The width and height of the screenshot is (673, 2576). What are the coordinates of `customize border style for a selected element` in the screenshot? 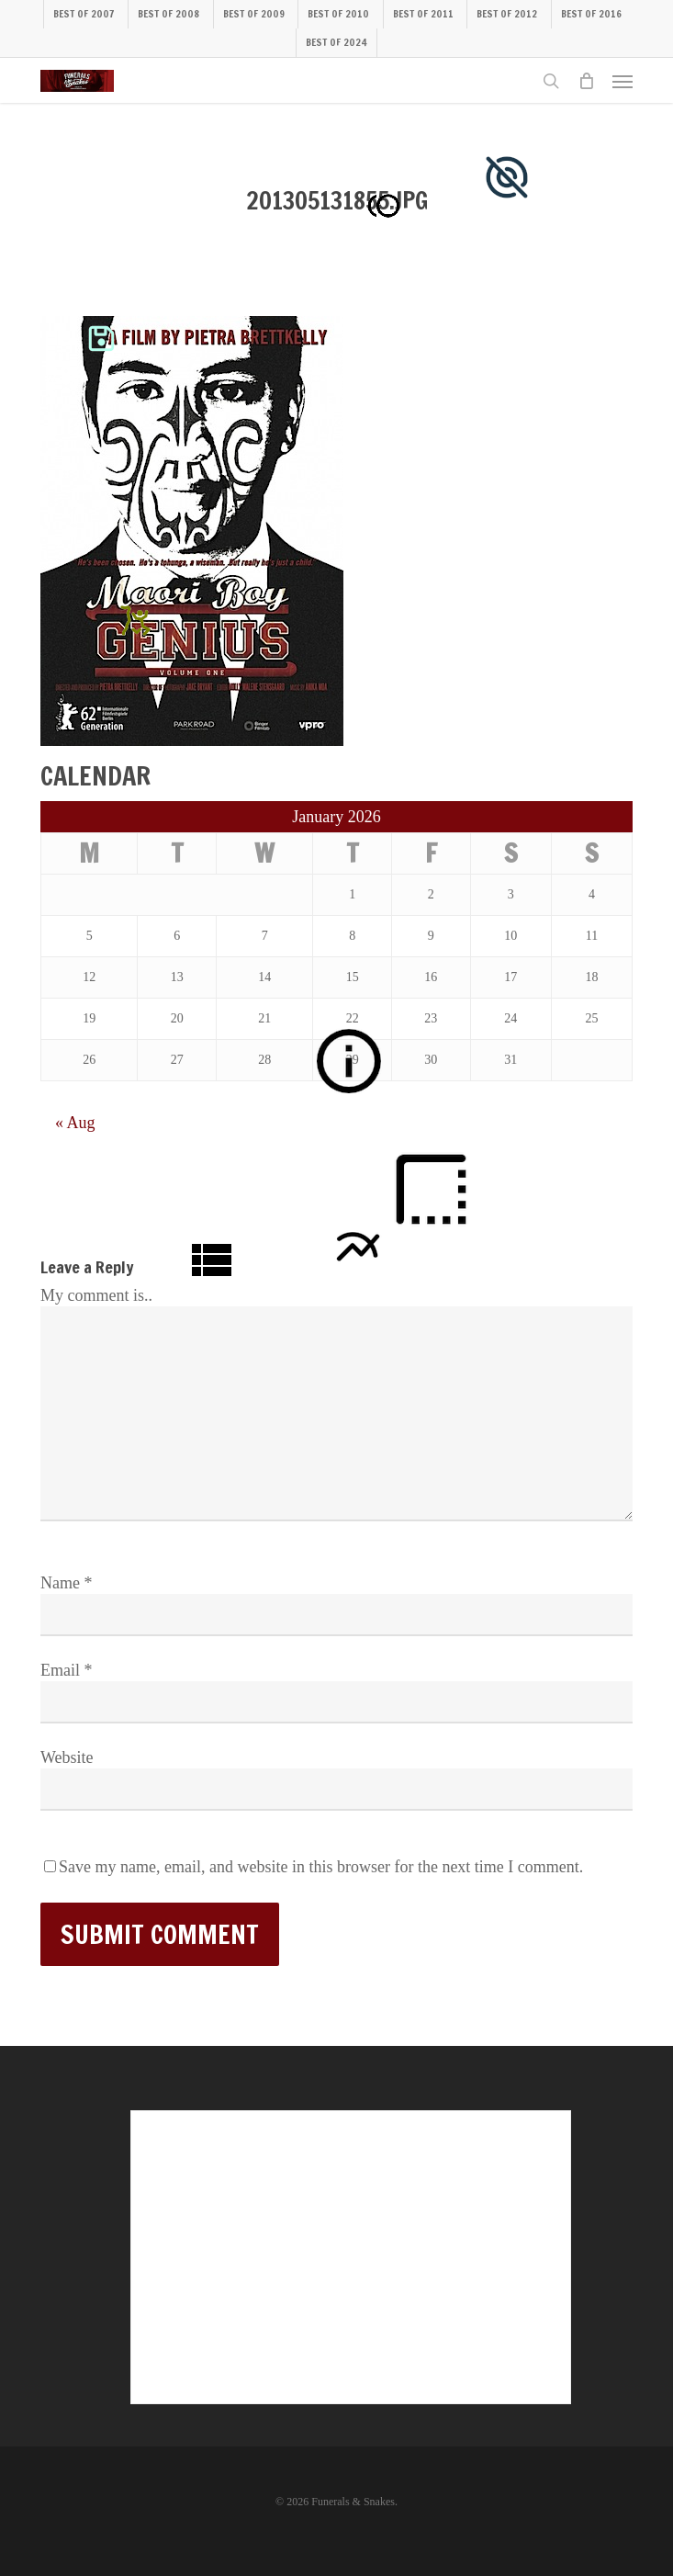 It's located at (431, 1189).